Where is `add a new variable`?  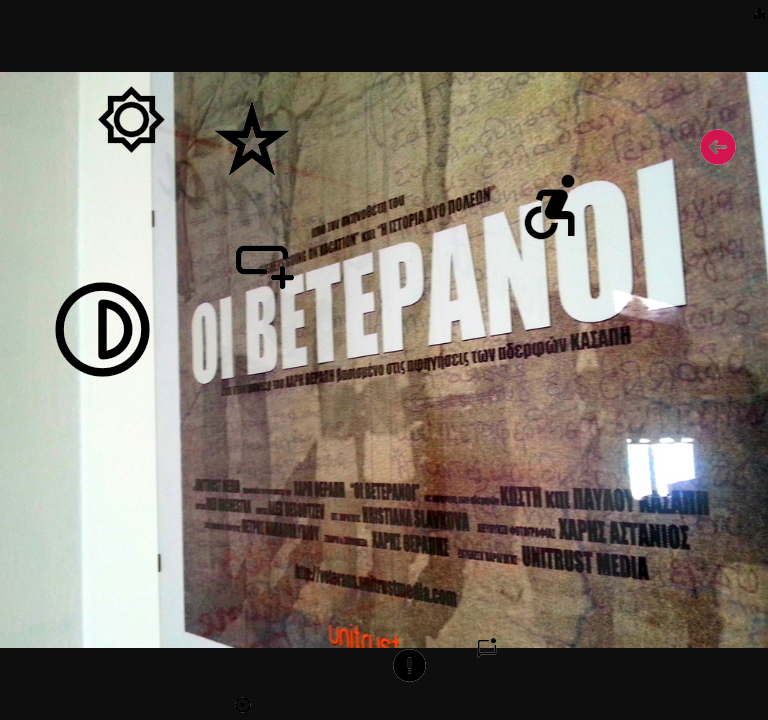 add a new variable is located at coordinates (262, 260).